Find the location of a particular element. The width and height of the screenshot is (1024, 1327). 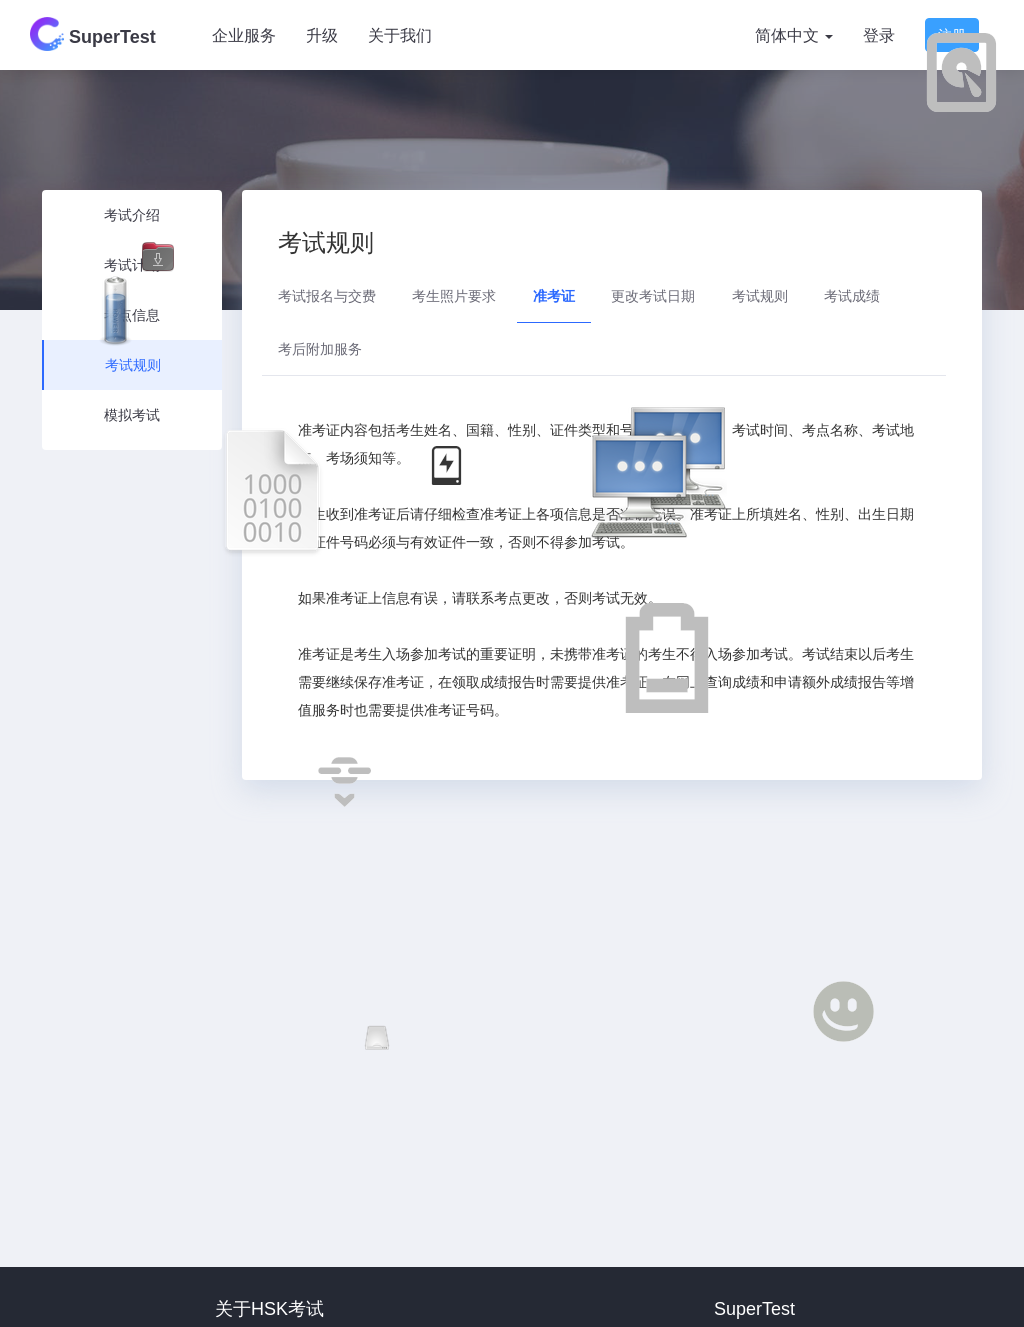

indicates battery is sufficiently charged is located at coordinates (115, 311).